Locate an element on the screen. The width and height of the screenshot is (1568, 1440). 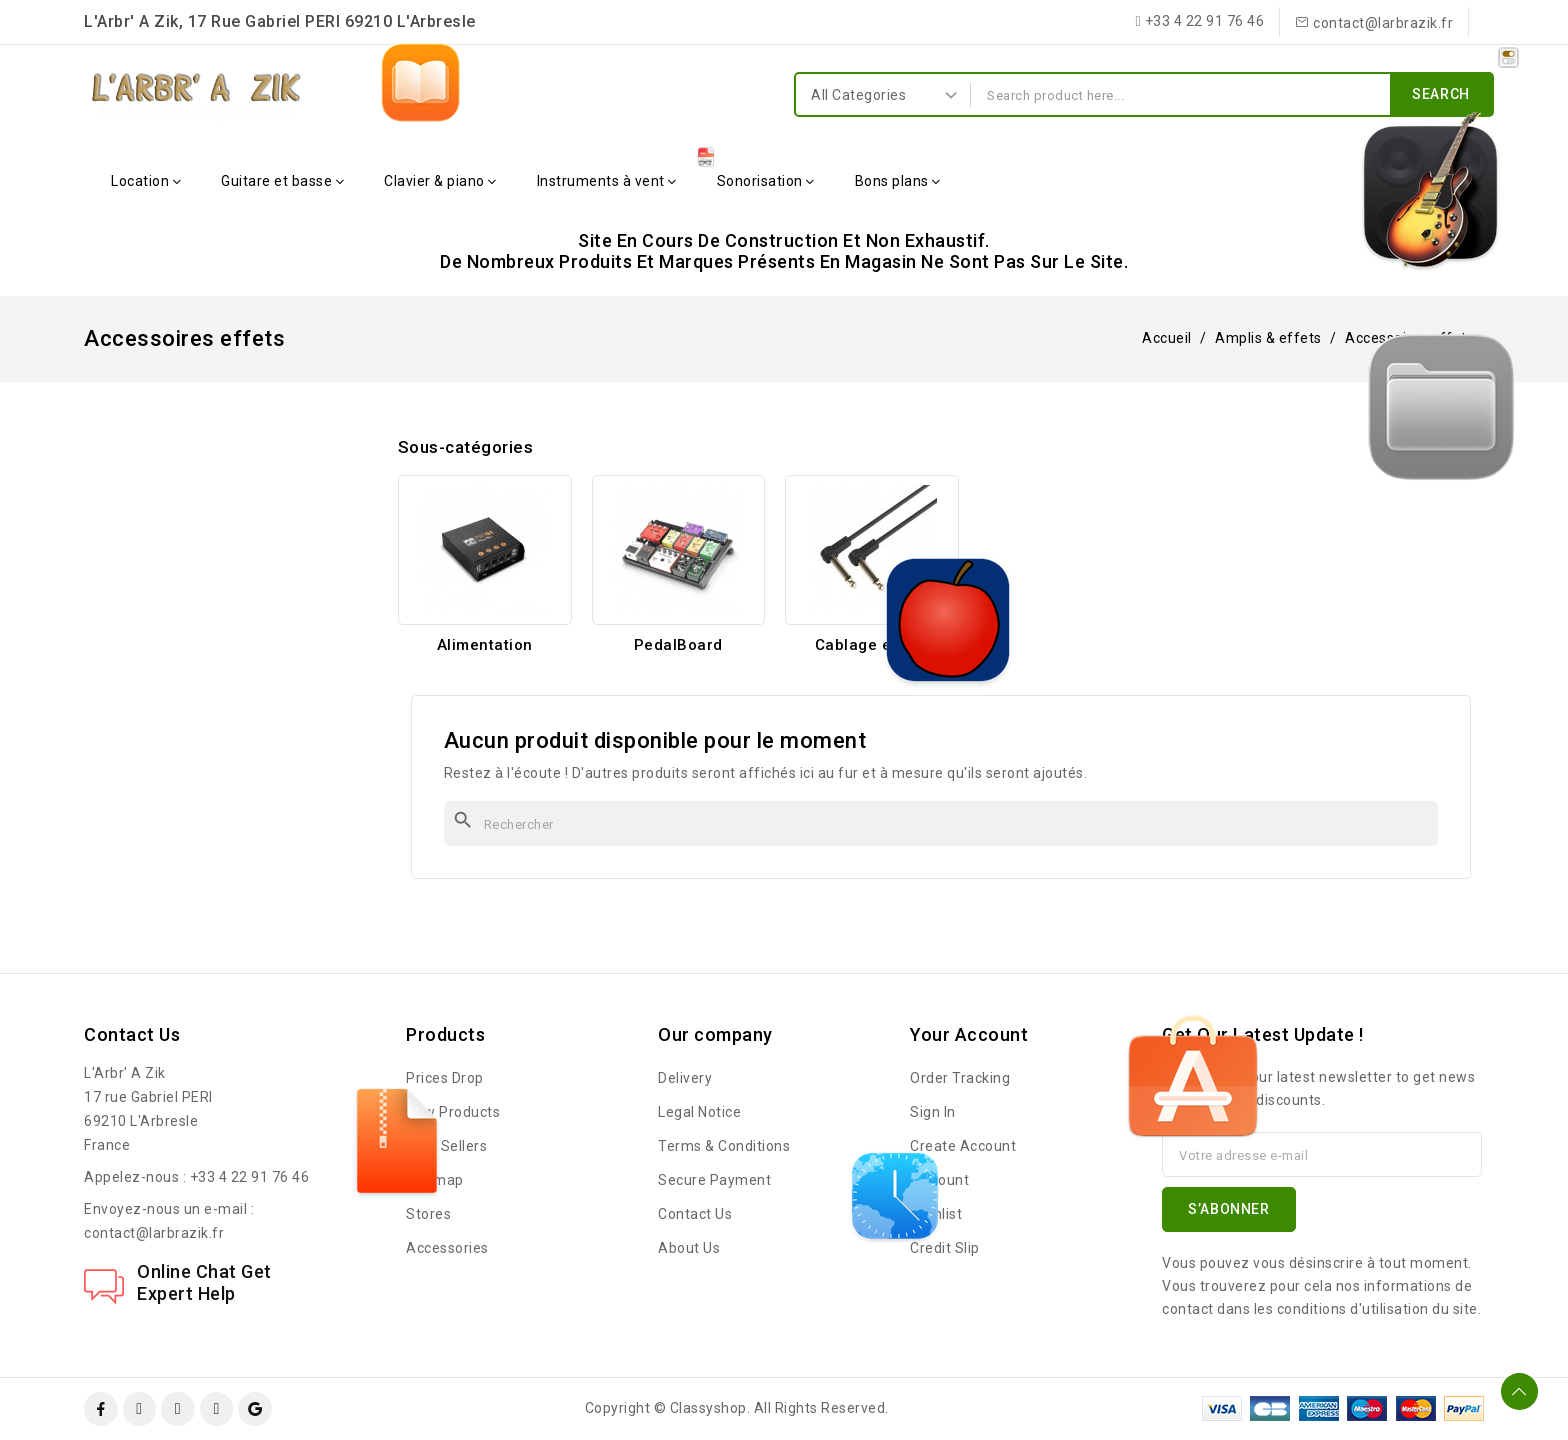
open the software center to browse and install apps is located at coordinates (1193, 1086).